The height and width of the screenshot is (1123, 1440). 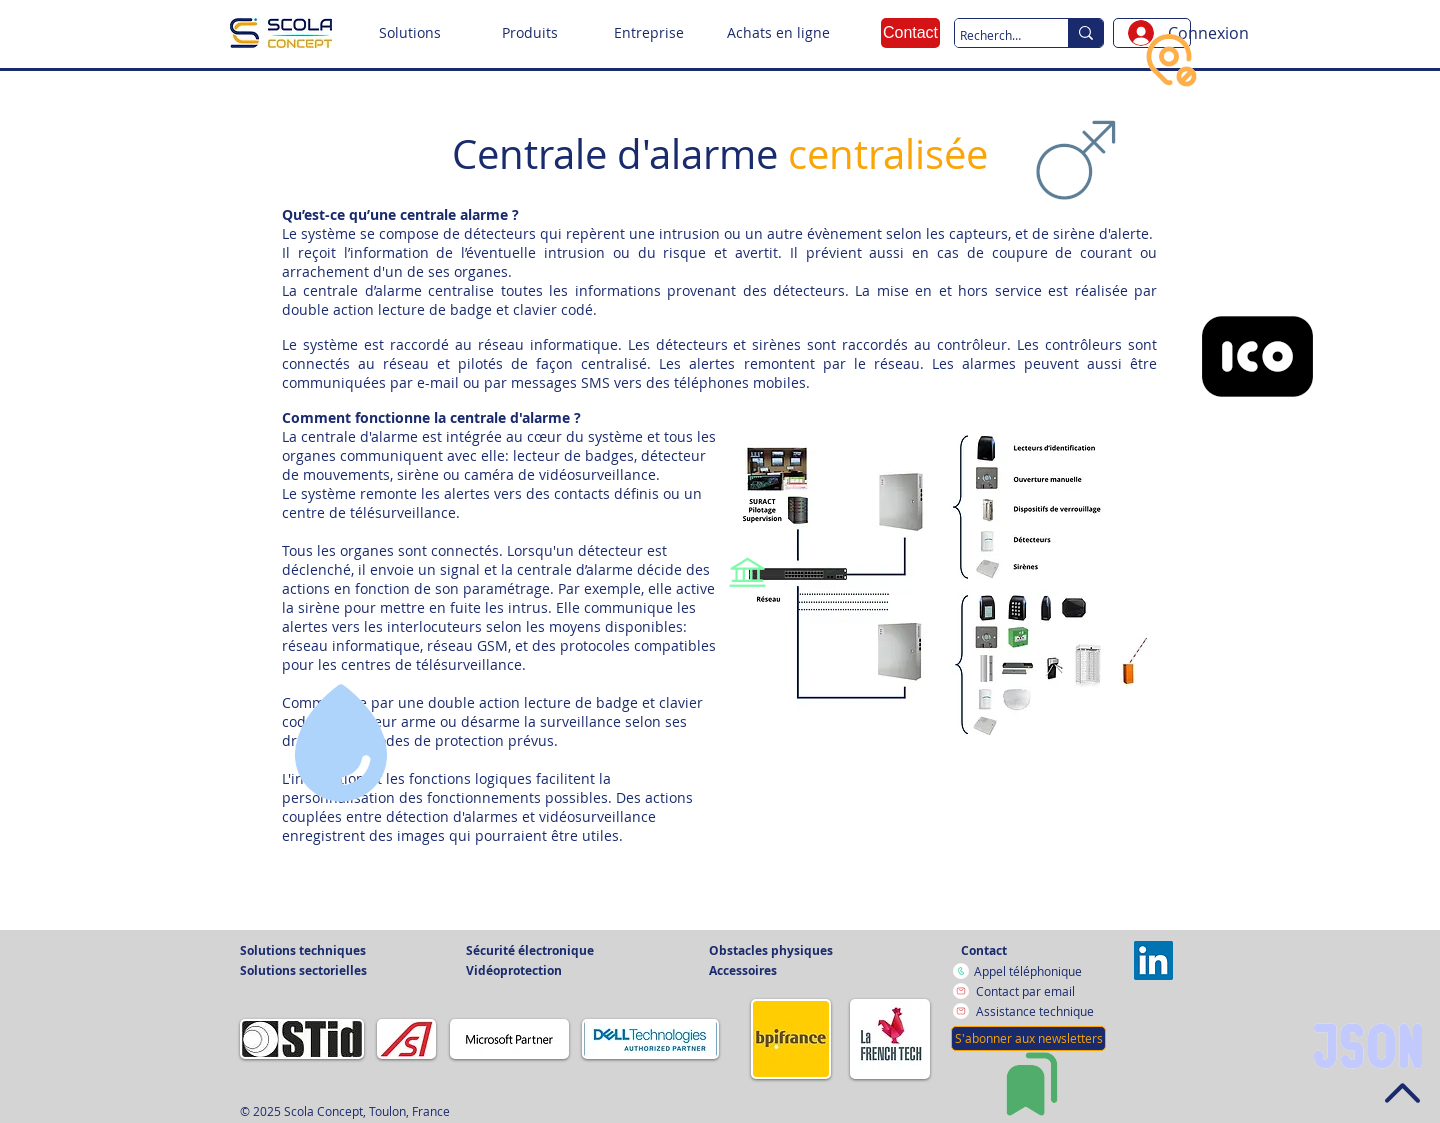 I want to click on cancel or remove a location pin, so click(x=1169, y=59).